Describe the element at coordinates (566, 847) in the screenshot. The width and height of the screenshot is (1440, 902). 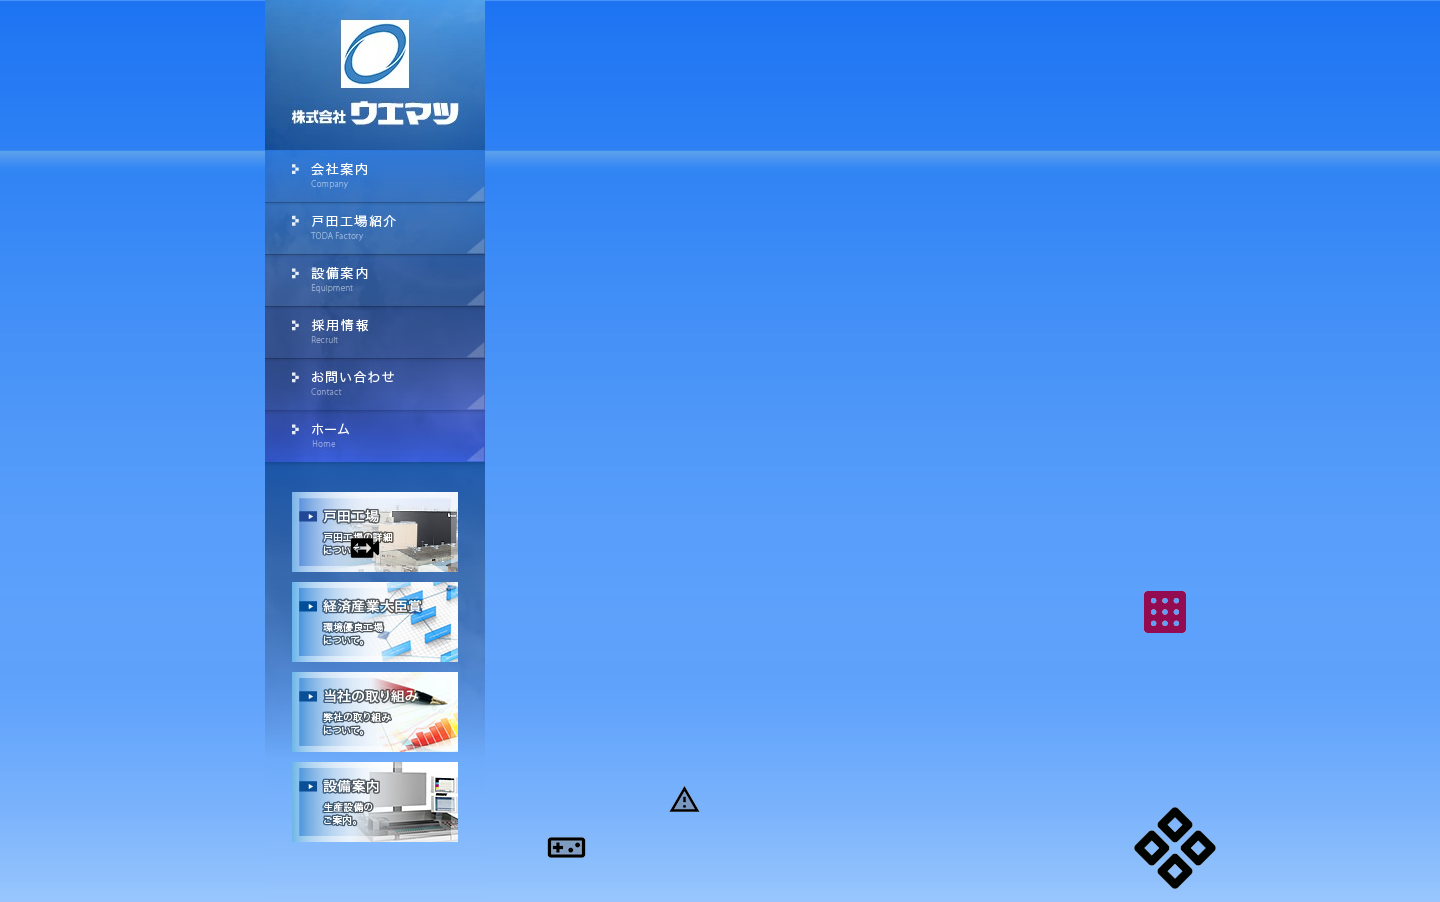
I see `access games or gaming features` at that location.